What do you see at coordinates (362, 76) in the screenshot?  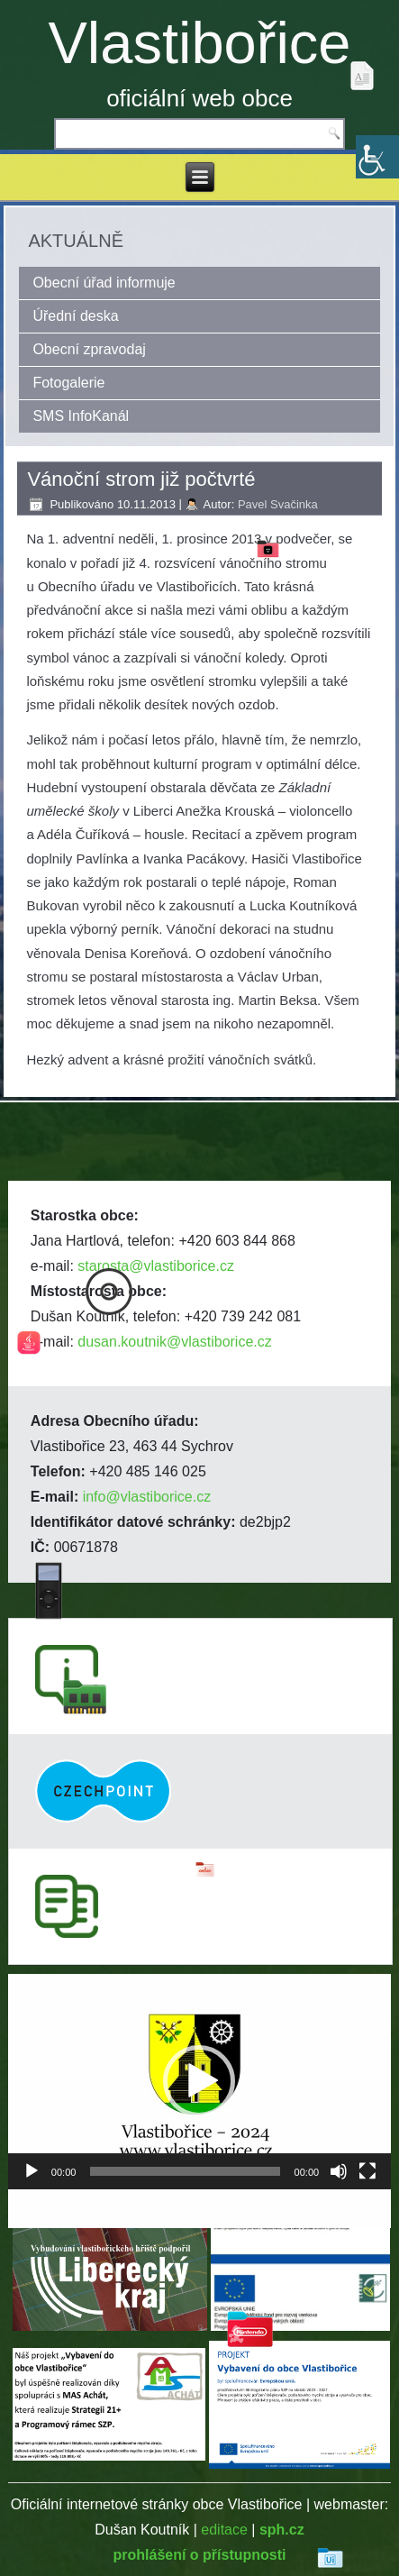 I see `open a rich text document` at bounding box center [362, 76].